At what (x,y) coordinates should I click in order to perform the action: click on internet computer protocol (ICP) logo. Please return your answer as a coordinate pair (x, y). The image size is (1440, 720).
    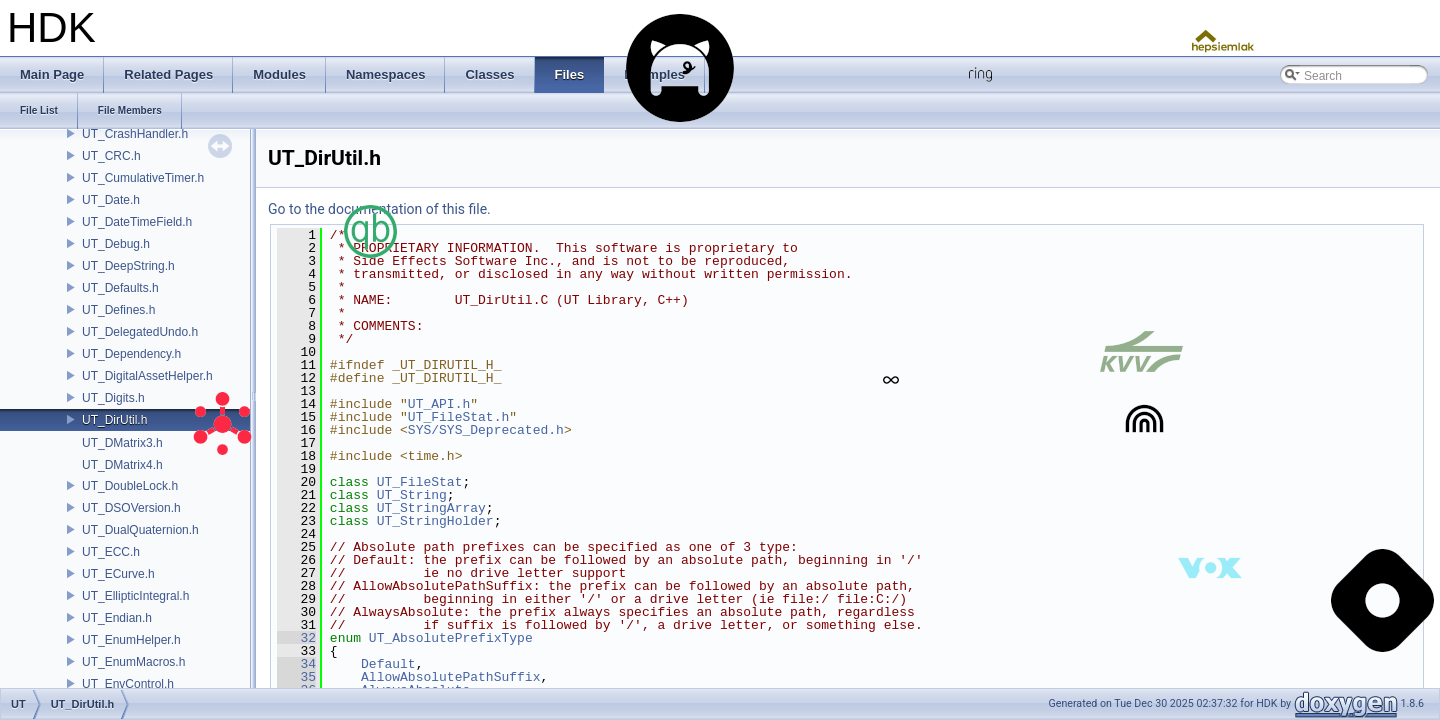
    Looking at the image, I should click on (891, 380).